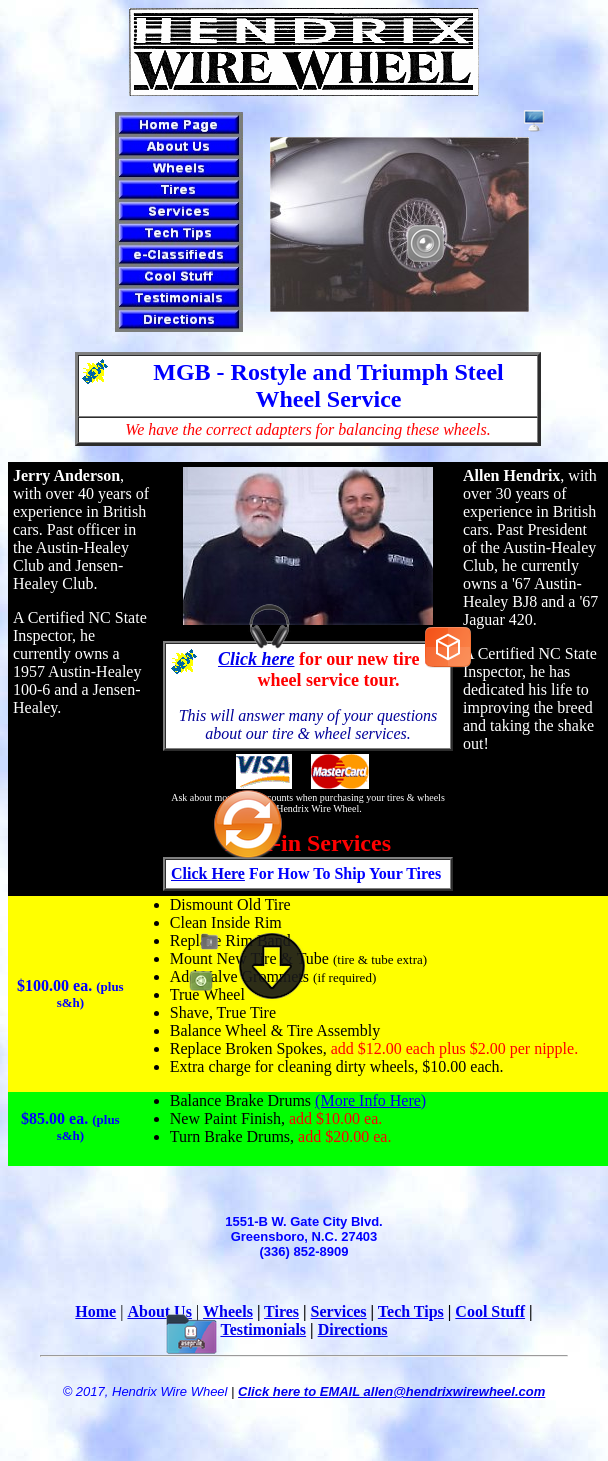 This screenshot has height=1461, width=608. What do you see at coordinates (448, 646) in the screenshot?
I see `open a 3D model file in STL format` at bounding box center [448, 646].